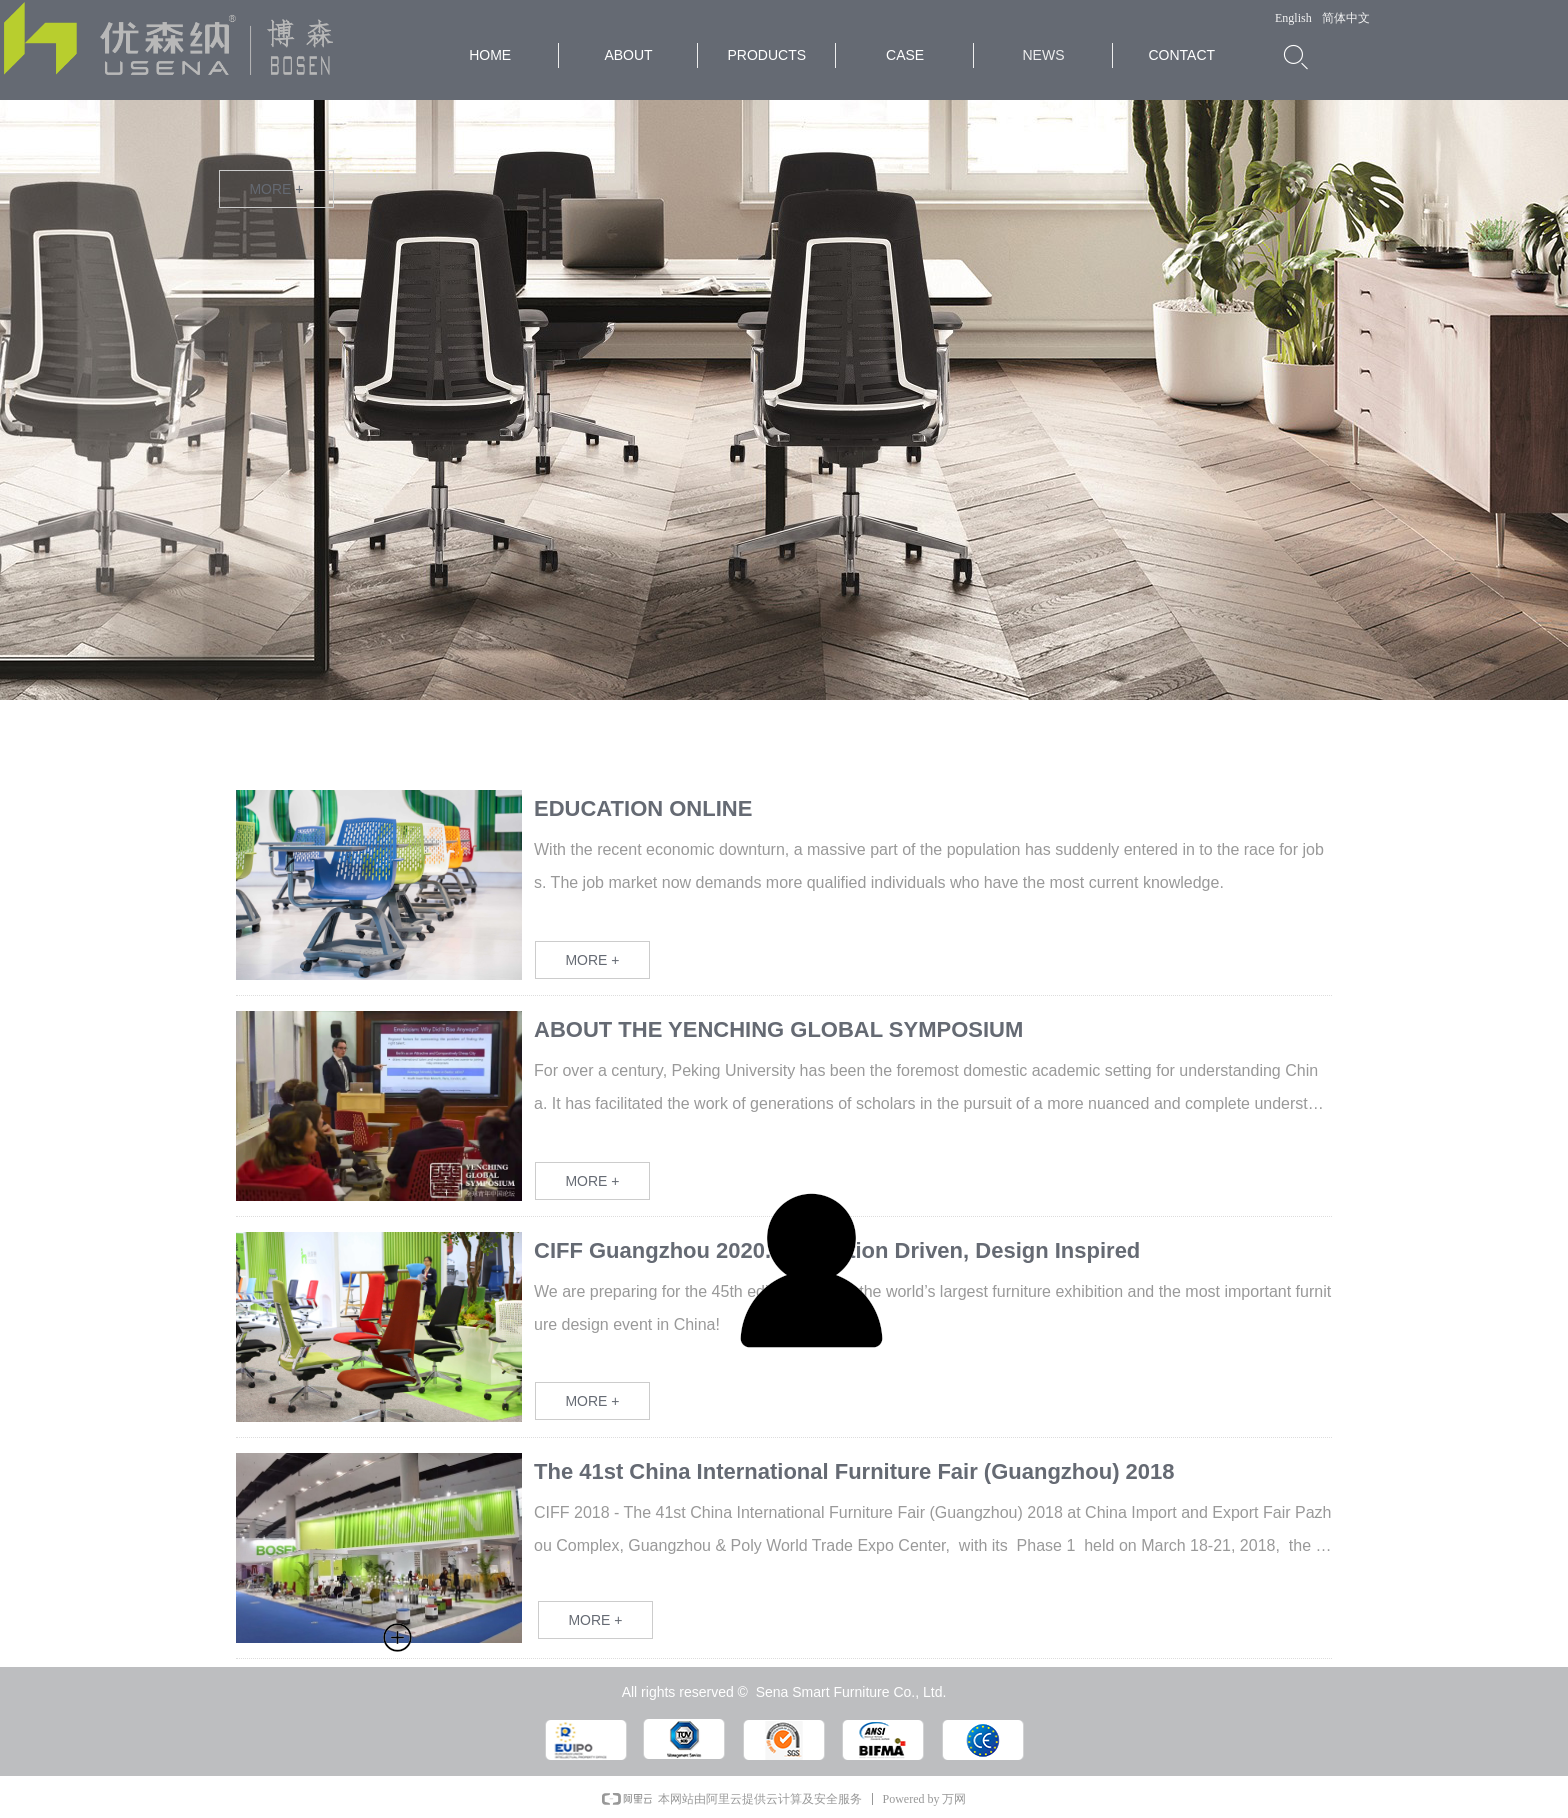 The width and height of the screenshot is (1568, 1818). I want to click on view your profile, so click(811, 1276).